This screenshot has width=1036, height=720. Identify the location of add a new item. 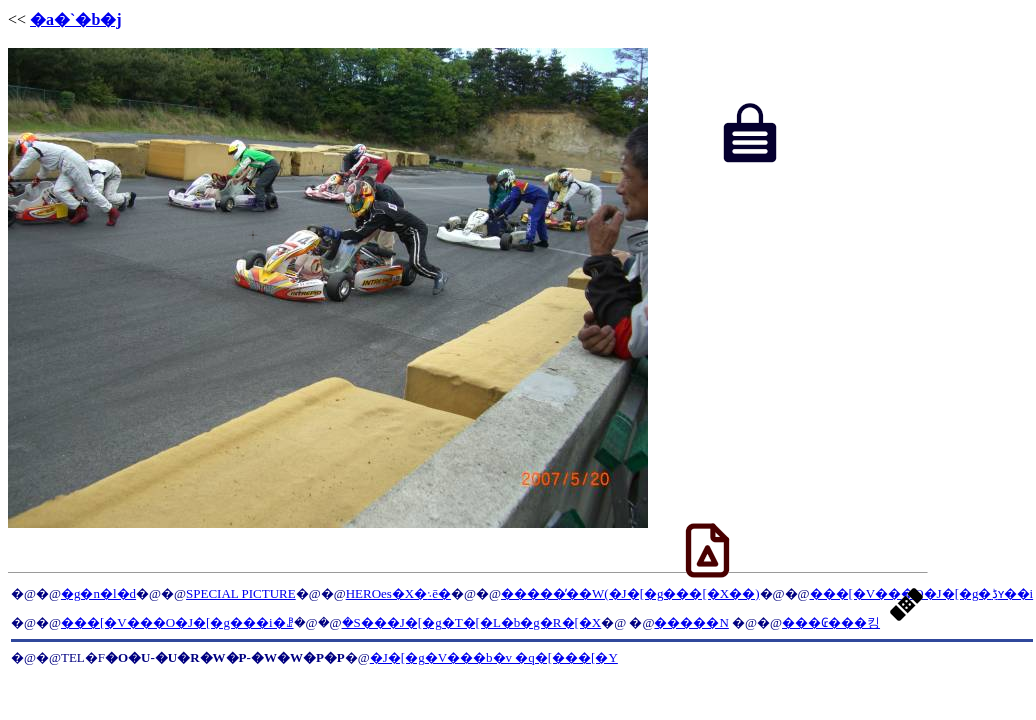
(253, 235).